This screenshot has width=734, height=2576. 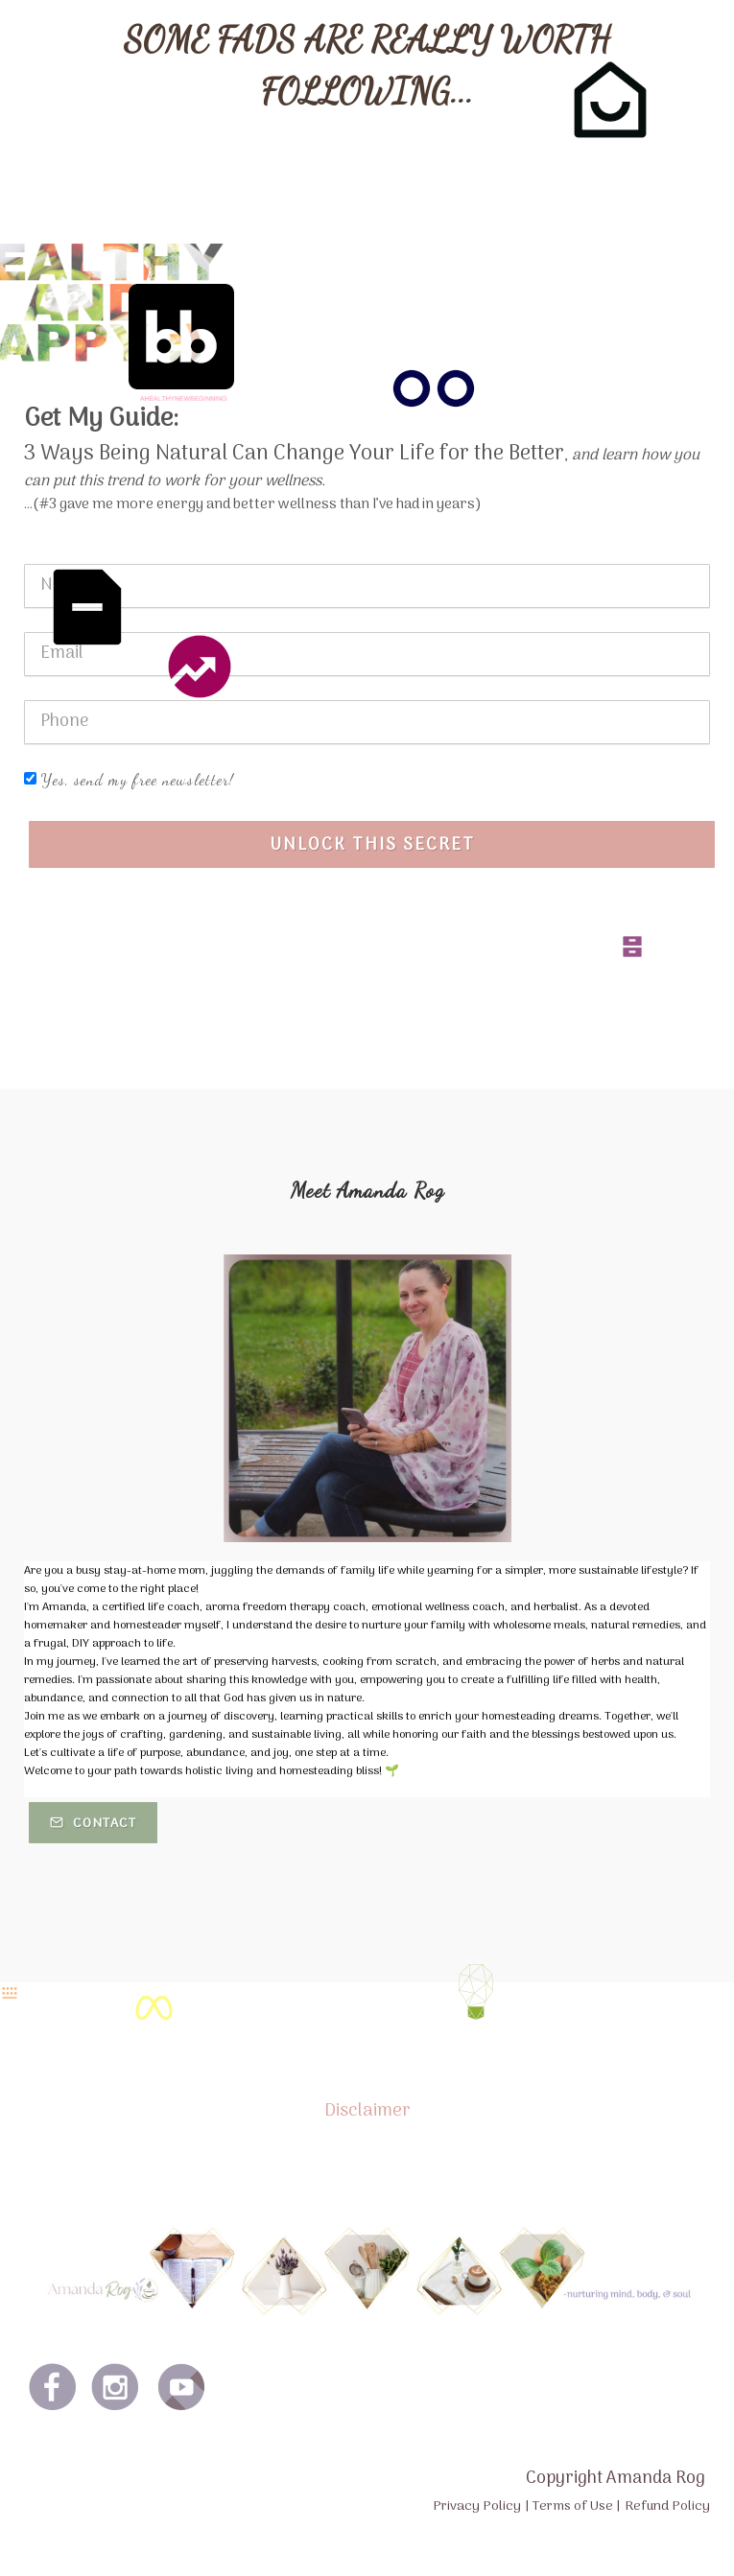 I want to click on budibase app or service logo, so click(x=181, y=337).